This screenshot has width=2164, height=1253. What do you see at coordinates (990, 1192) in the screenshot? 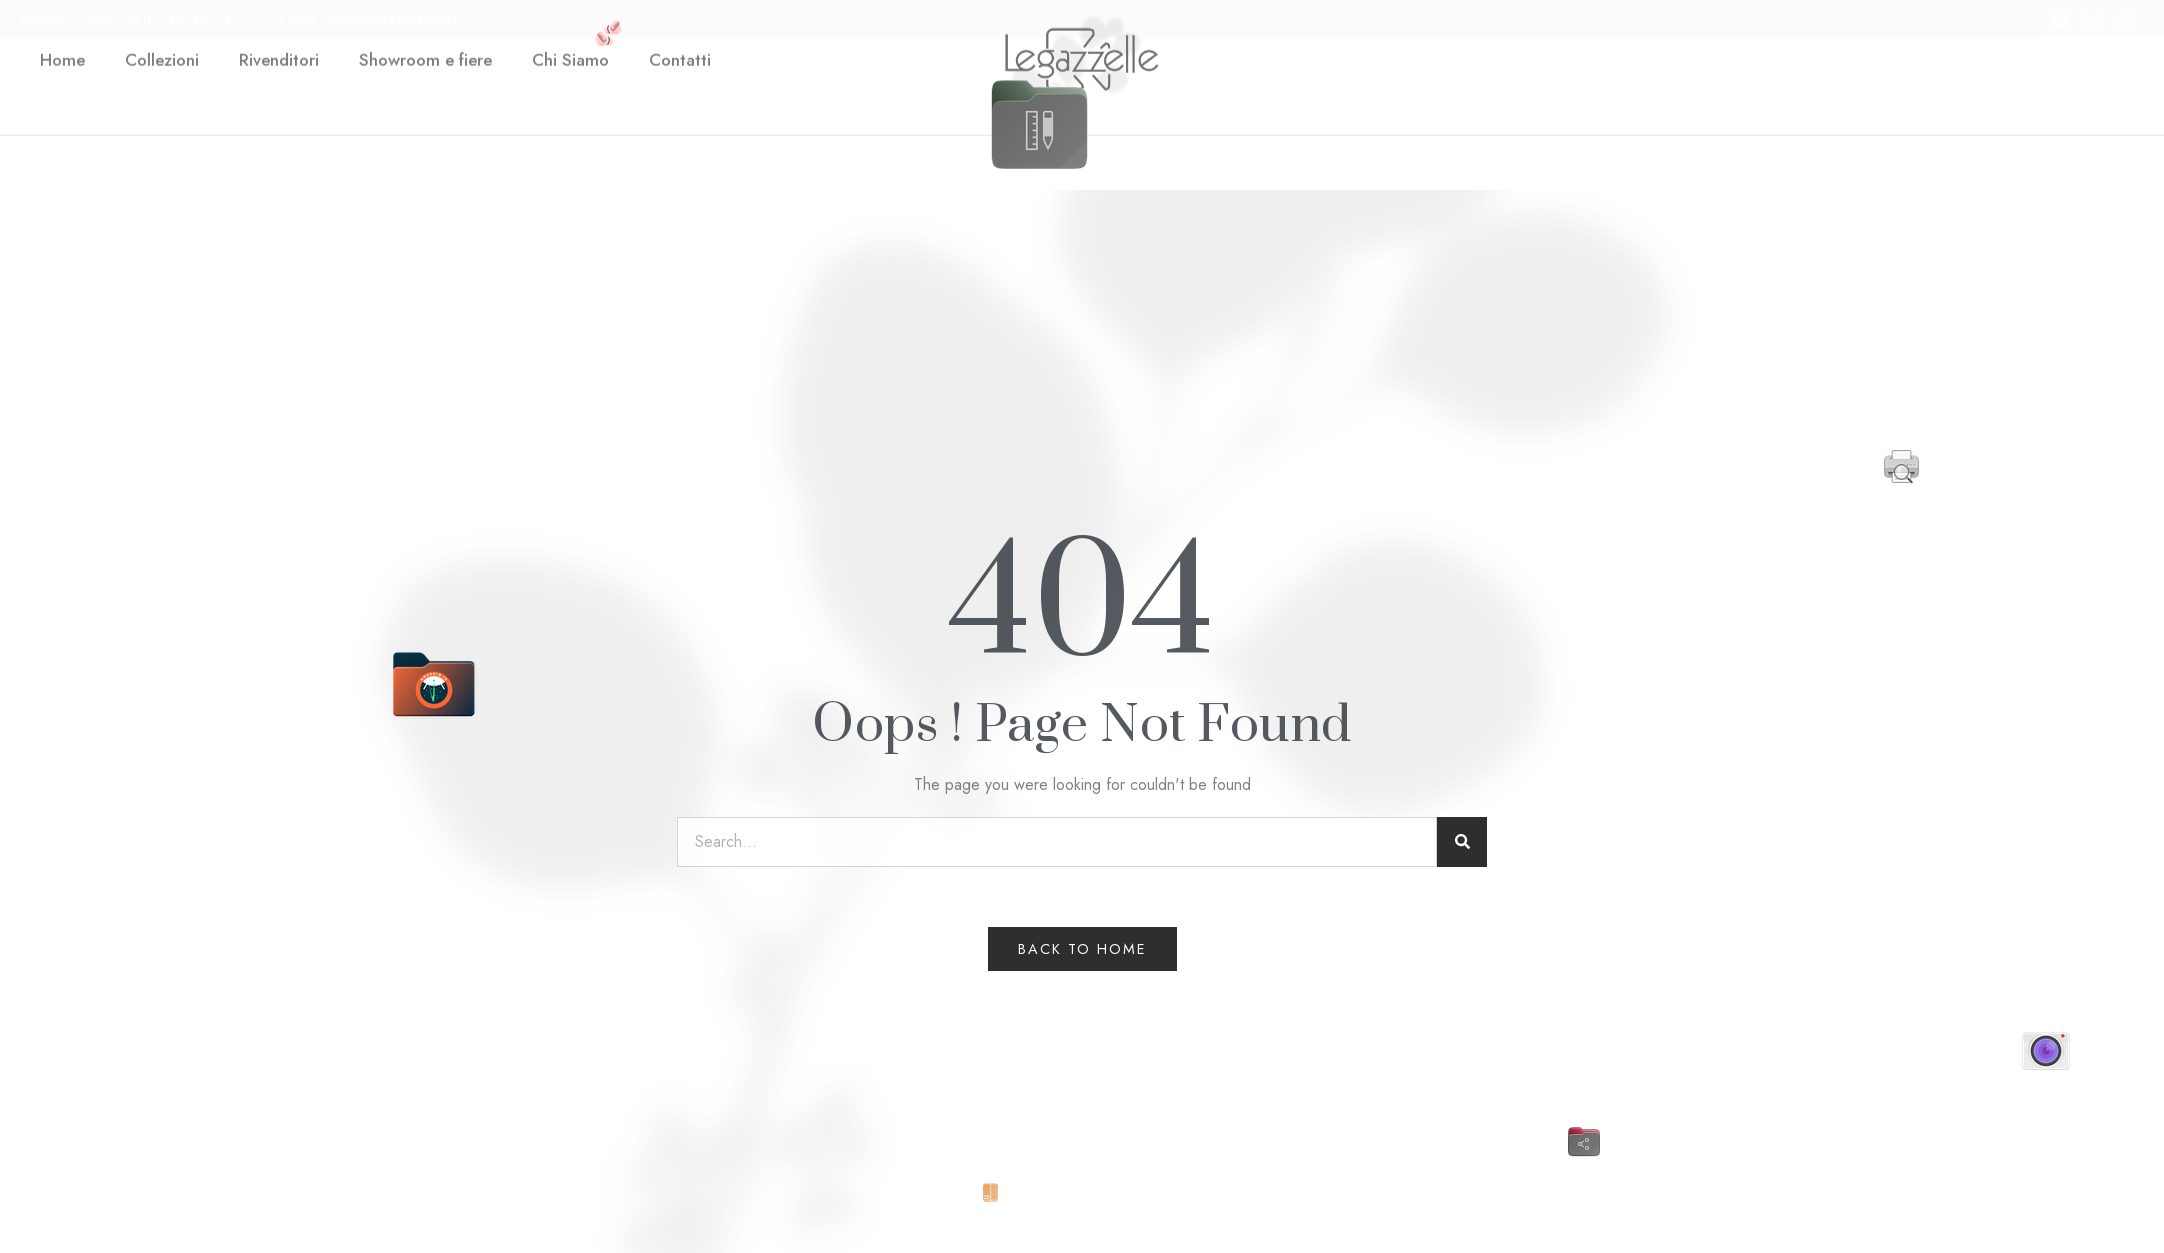
I see `a compressed archive or package file` at bounding box center [990, 1192].